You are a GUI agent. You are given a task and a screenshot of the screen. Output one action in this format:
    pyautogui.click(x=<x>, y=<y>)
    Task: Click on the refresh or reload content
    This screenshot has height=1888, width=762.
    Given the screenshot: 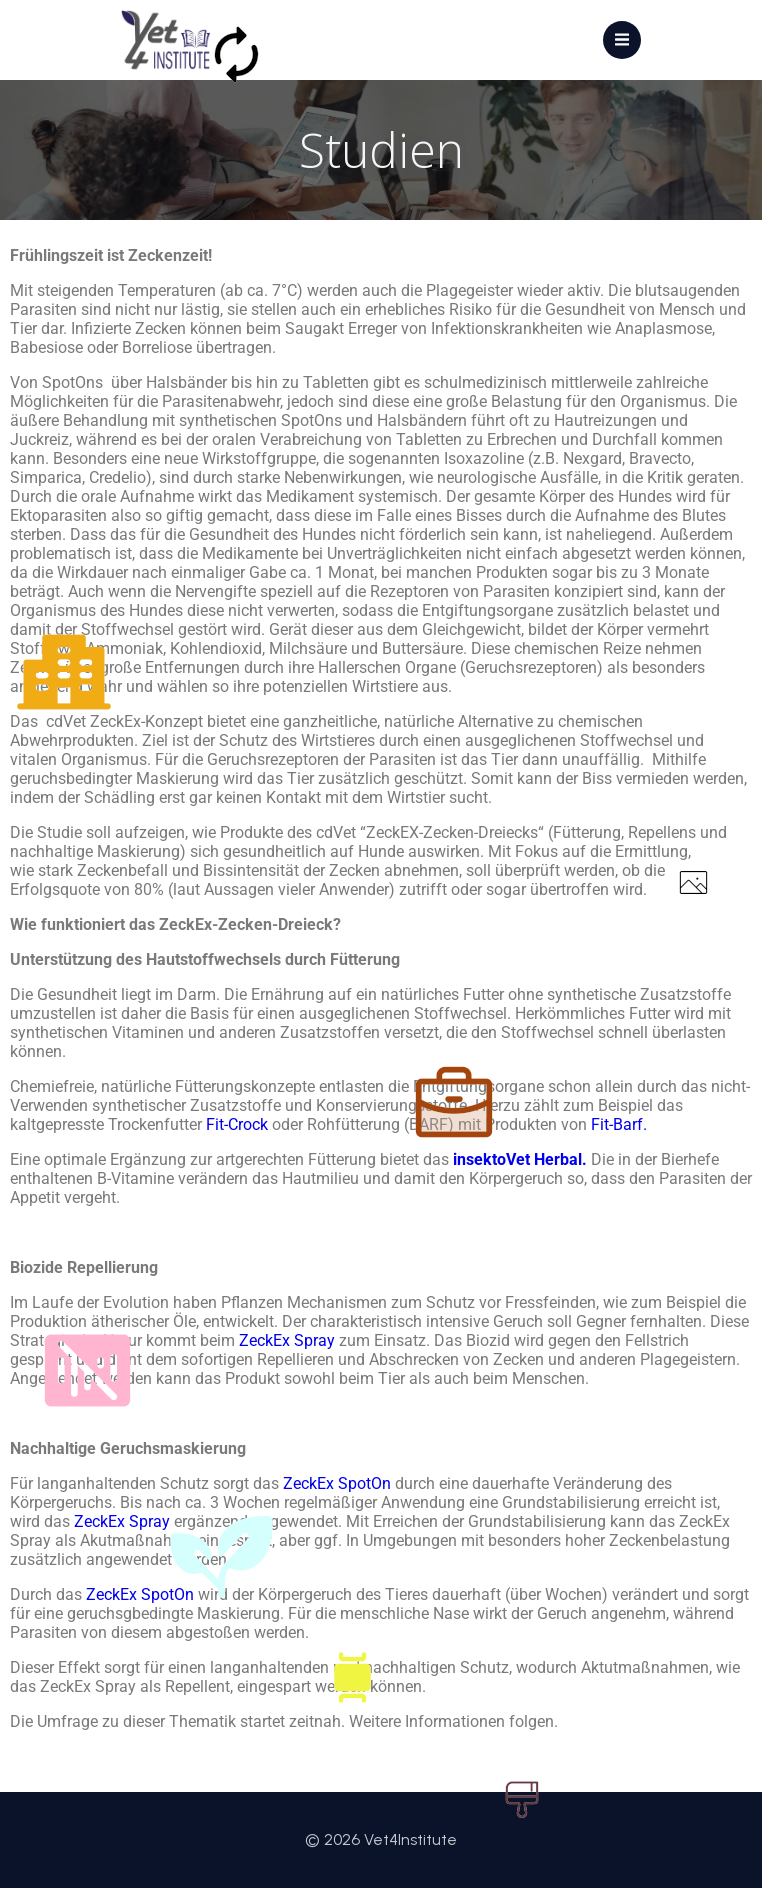 What is the action you would take?
    pyautogui.click(x=236, y=54)
    